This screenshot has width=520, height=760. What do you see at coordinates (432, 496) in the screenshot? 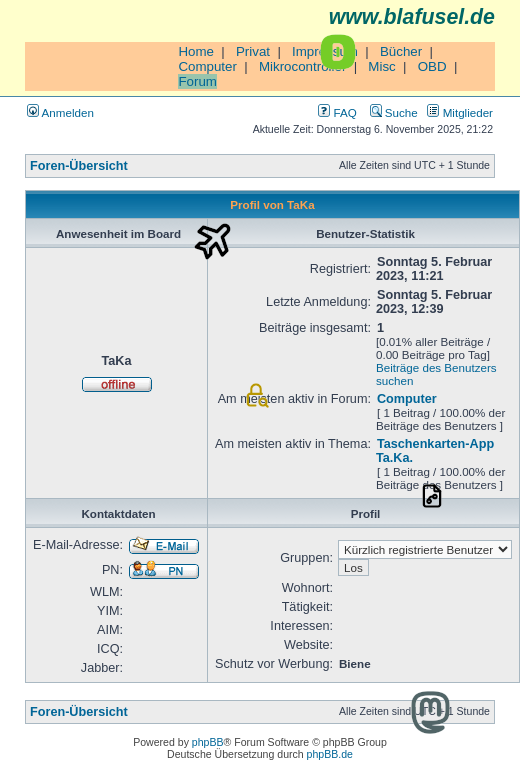
I see `open a vector graphics file` at bounding box center [432, 496].